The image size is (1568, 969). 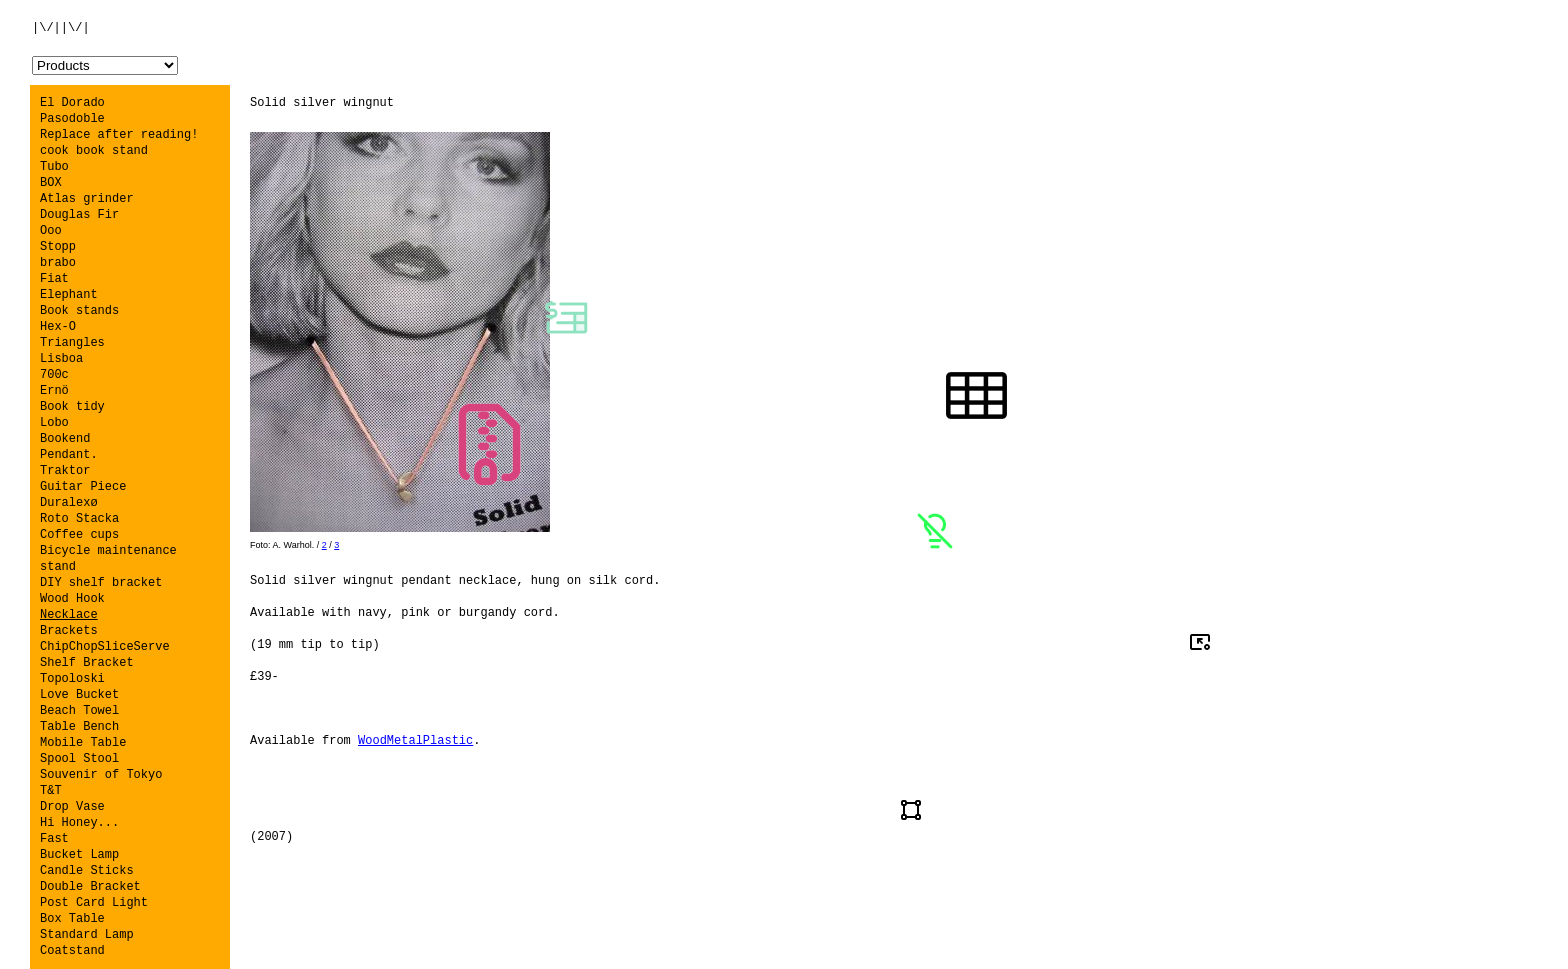 What do you see at coordinates (935, 531) in the screenshot?
I see `turn off lights or disable lighting` at bounding box center [935, 531].